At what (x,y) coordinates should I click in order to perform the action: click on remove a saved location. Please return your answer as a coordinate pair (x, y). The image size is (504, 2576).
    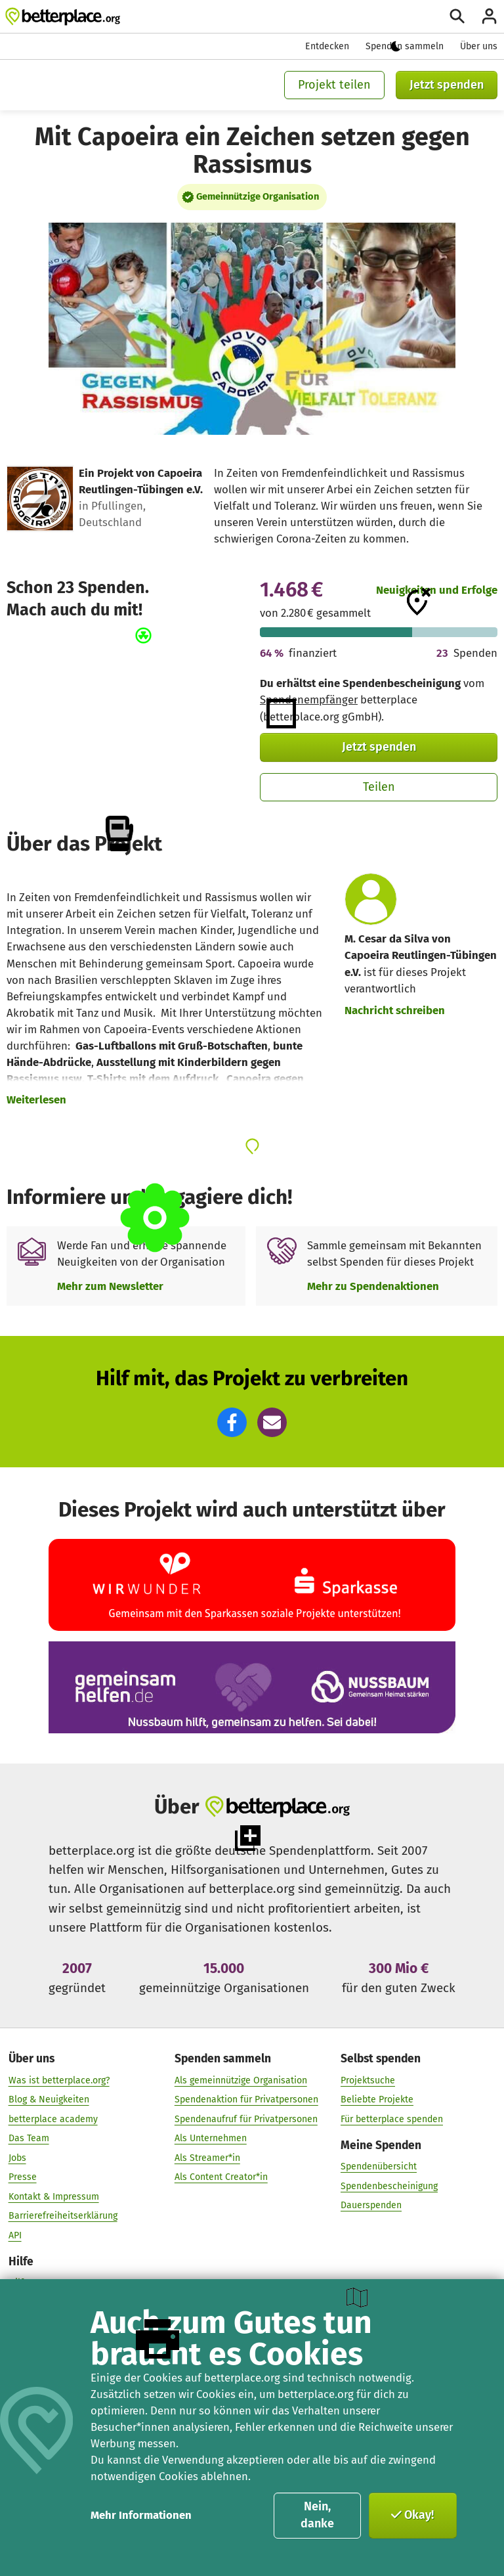
    Looking at the image, I should click on (417, 601).